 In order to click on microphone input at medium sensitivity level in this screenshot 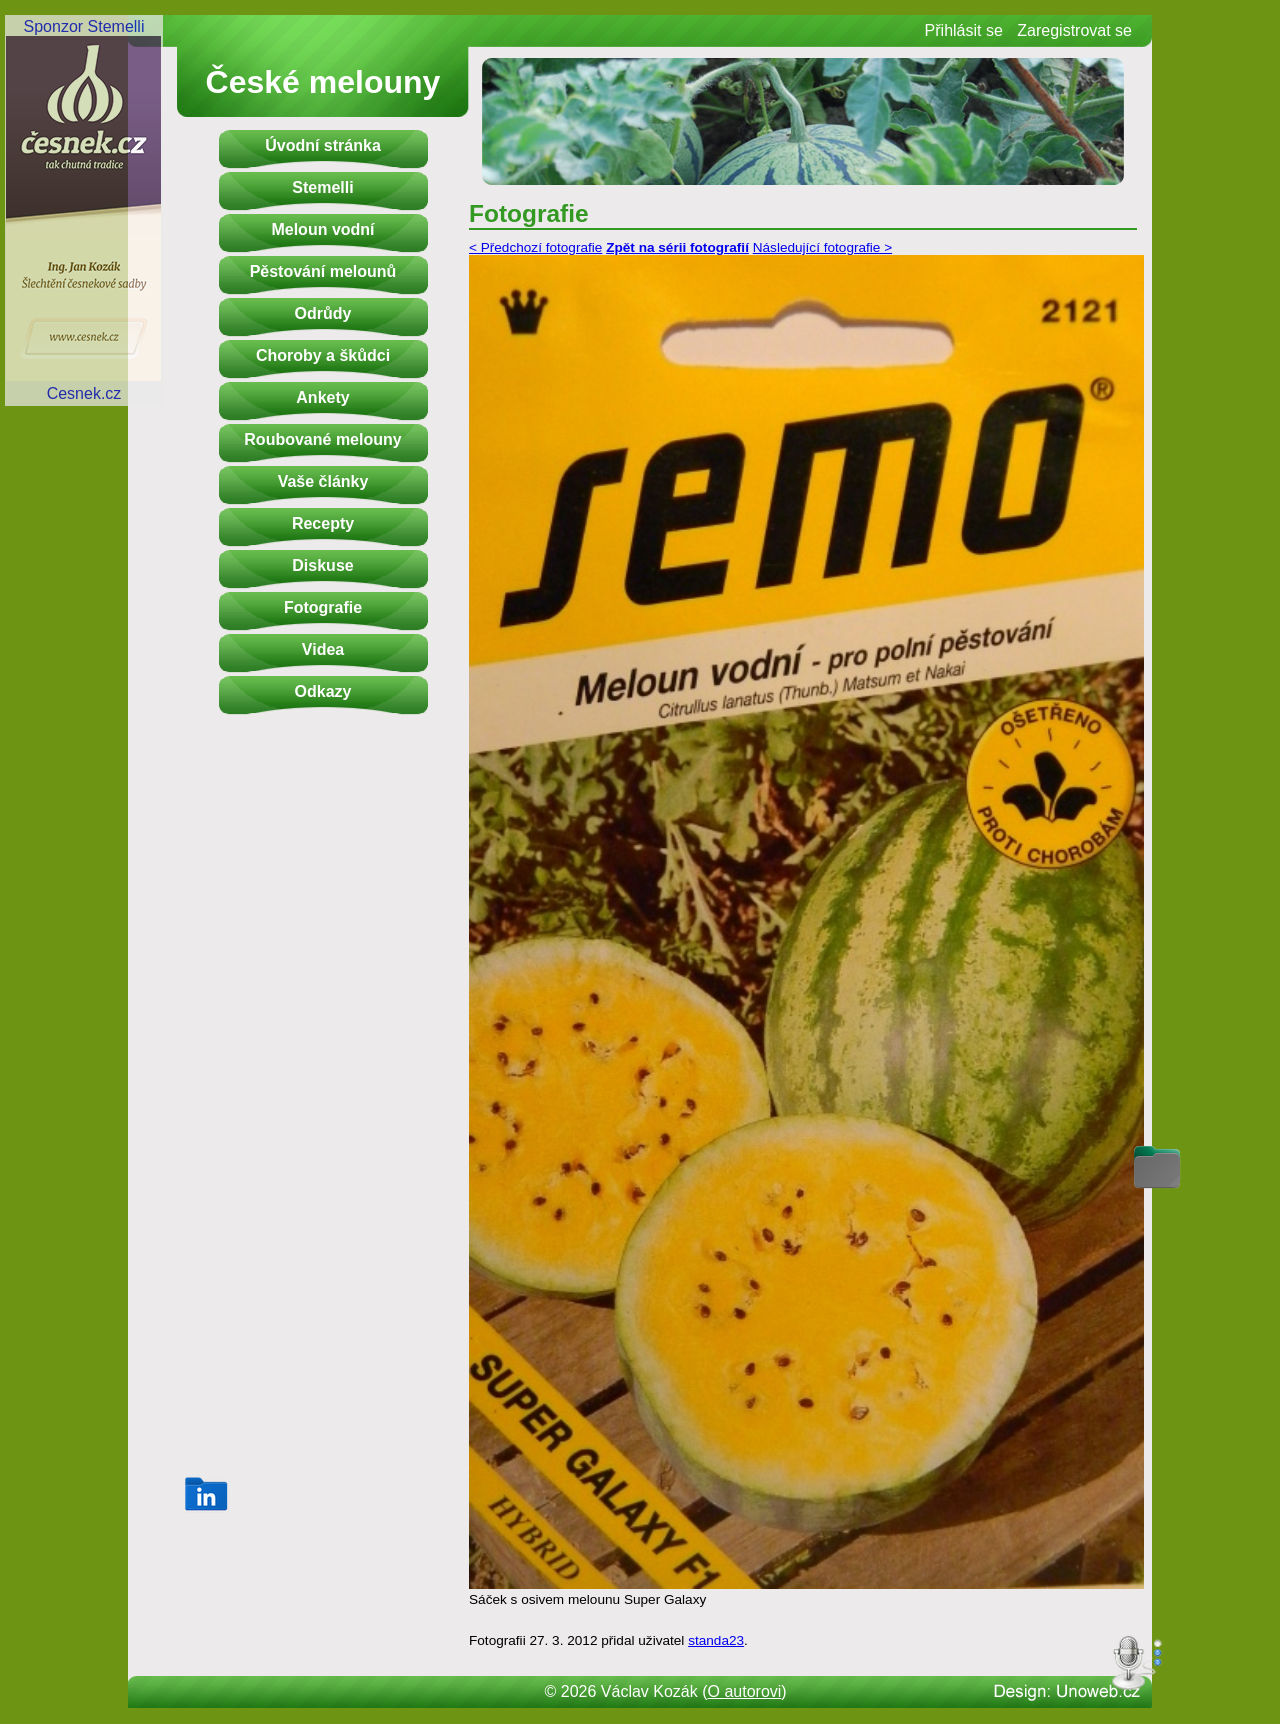, I will do `click(1137, 1663)`.